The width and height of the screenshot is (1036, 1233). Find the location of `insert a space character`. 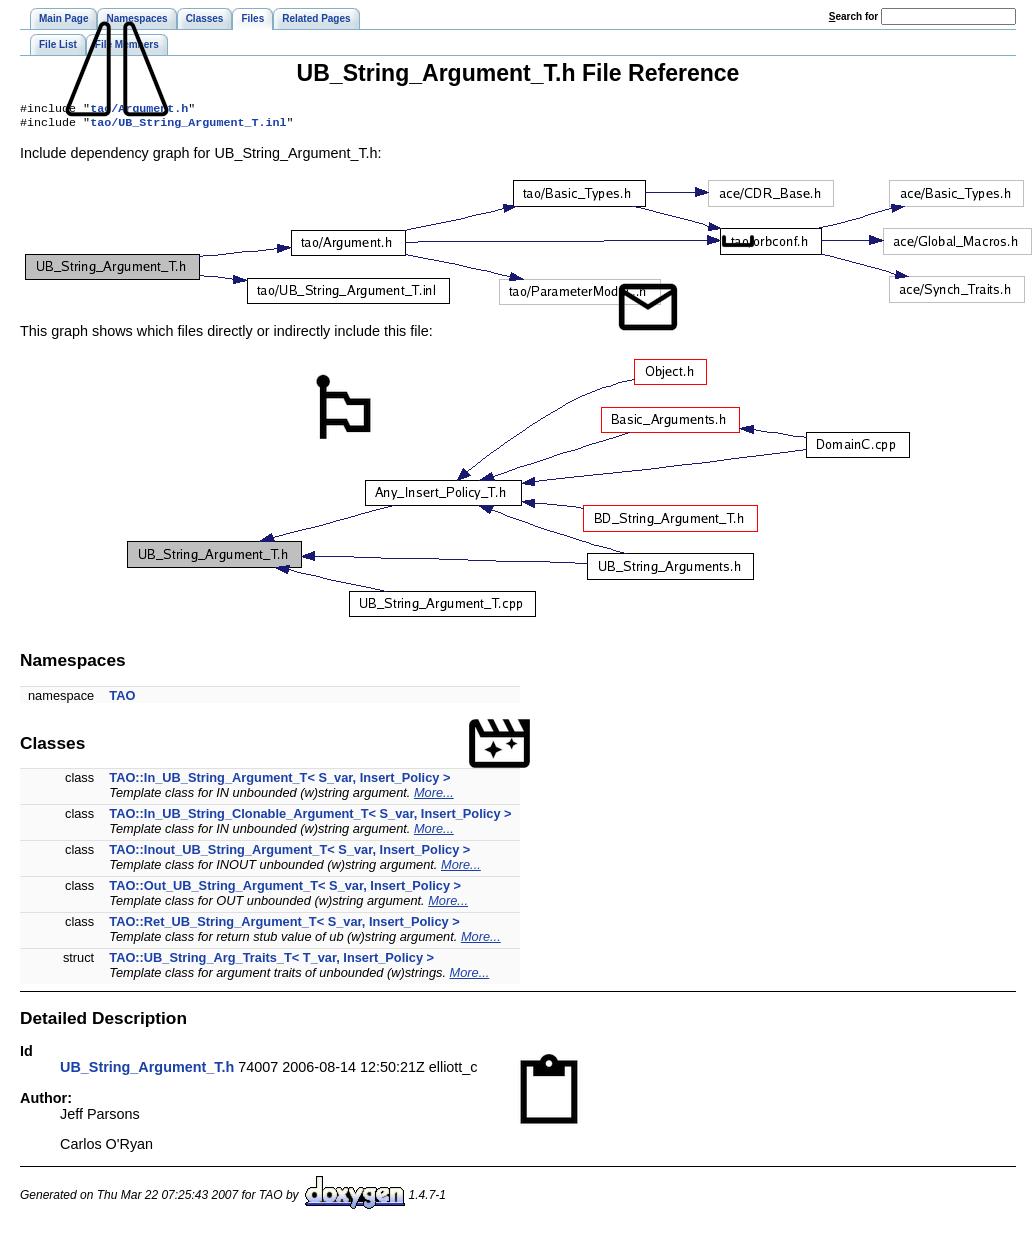

insert a space character is located at coordinates (738, 241).